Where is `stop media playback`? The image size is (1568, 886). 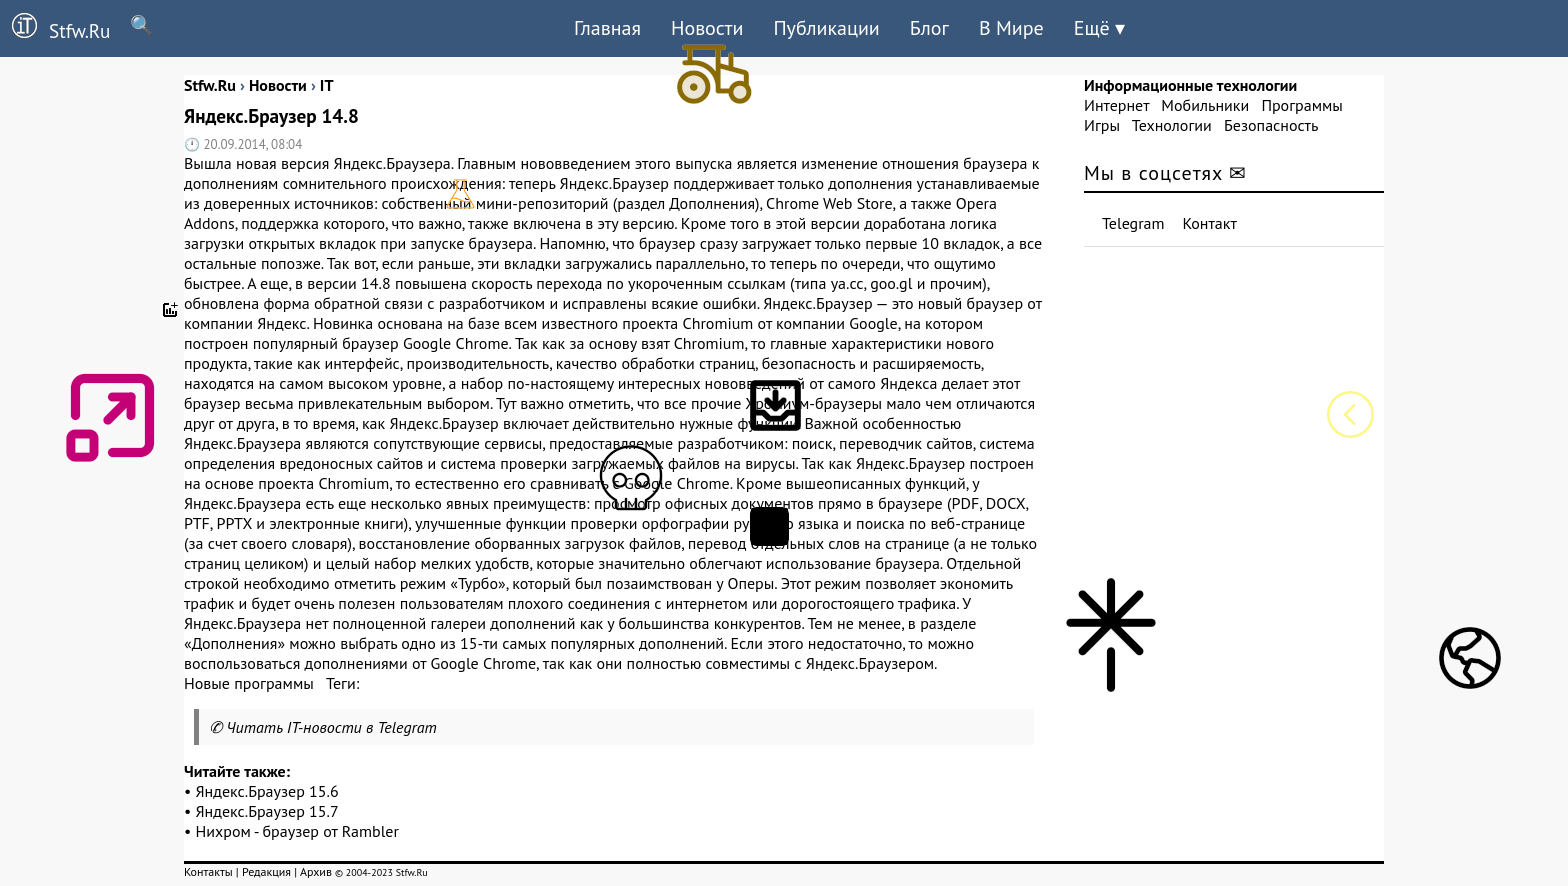 stop media playback is located at coordinates (769, 526).